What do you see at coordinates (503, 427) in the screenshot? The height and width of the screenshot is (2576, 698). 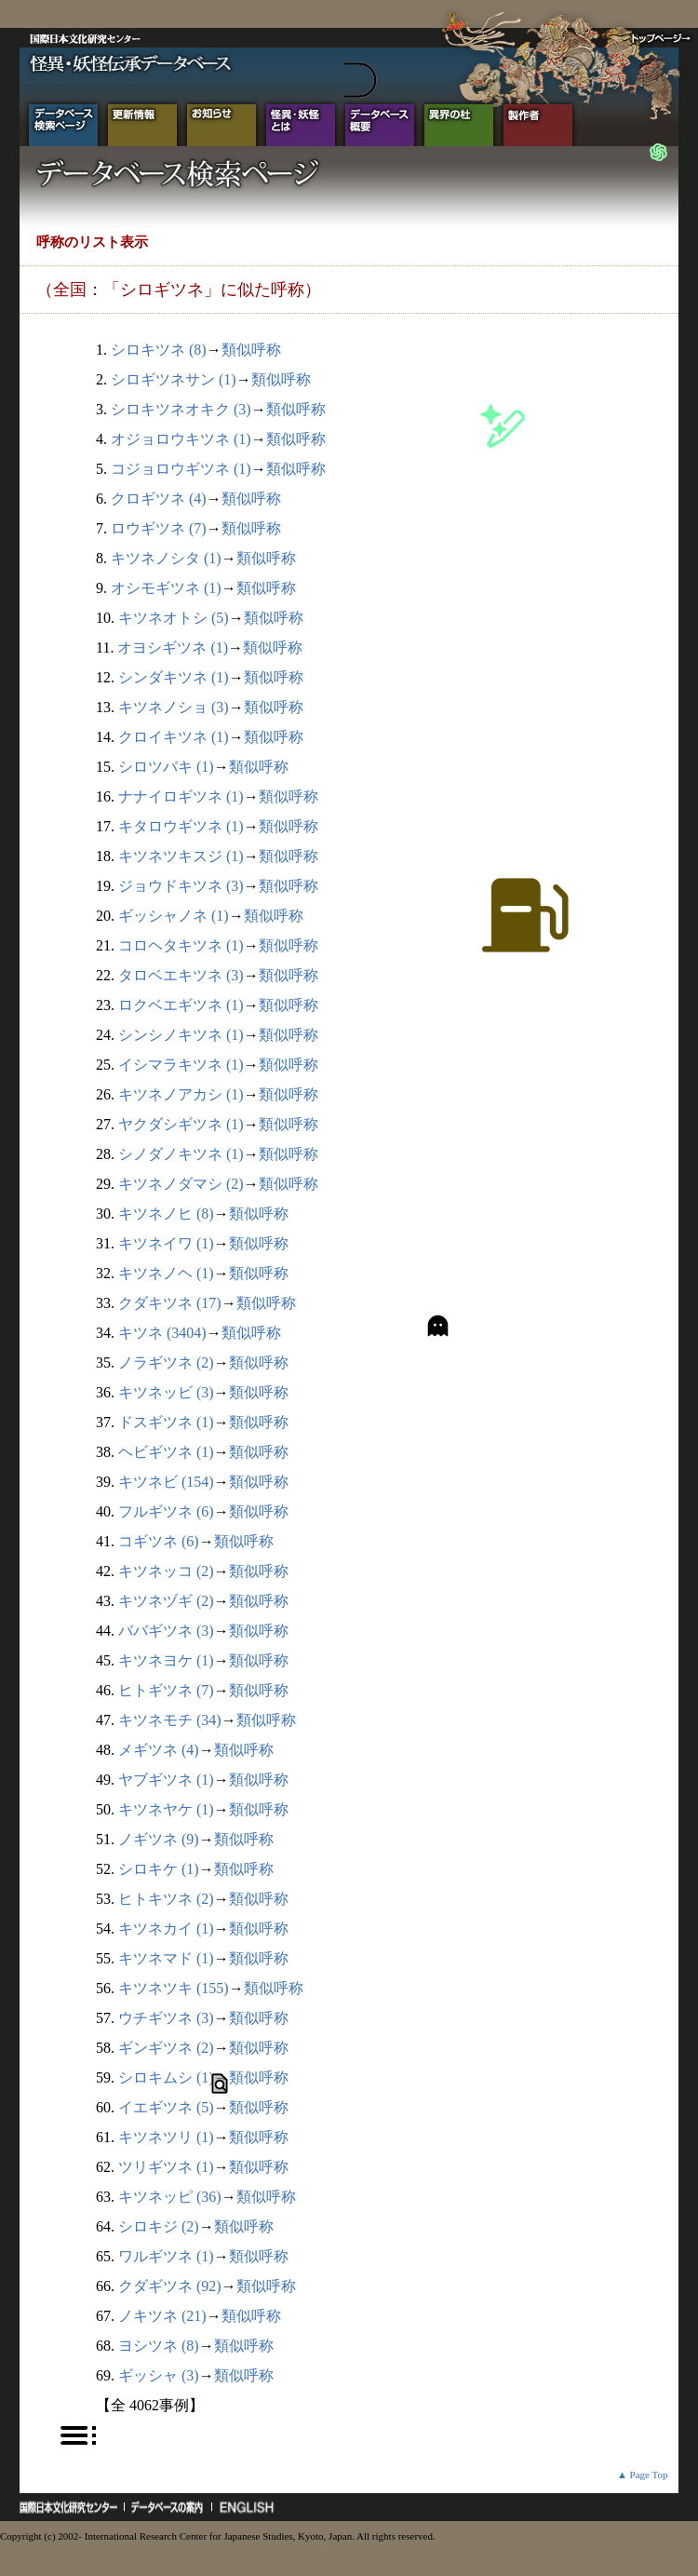 I see `edit with AI assistance` at bounding box center [503, 427].